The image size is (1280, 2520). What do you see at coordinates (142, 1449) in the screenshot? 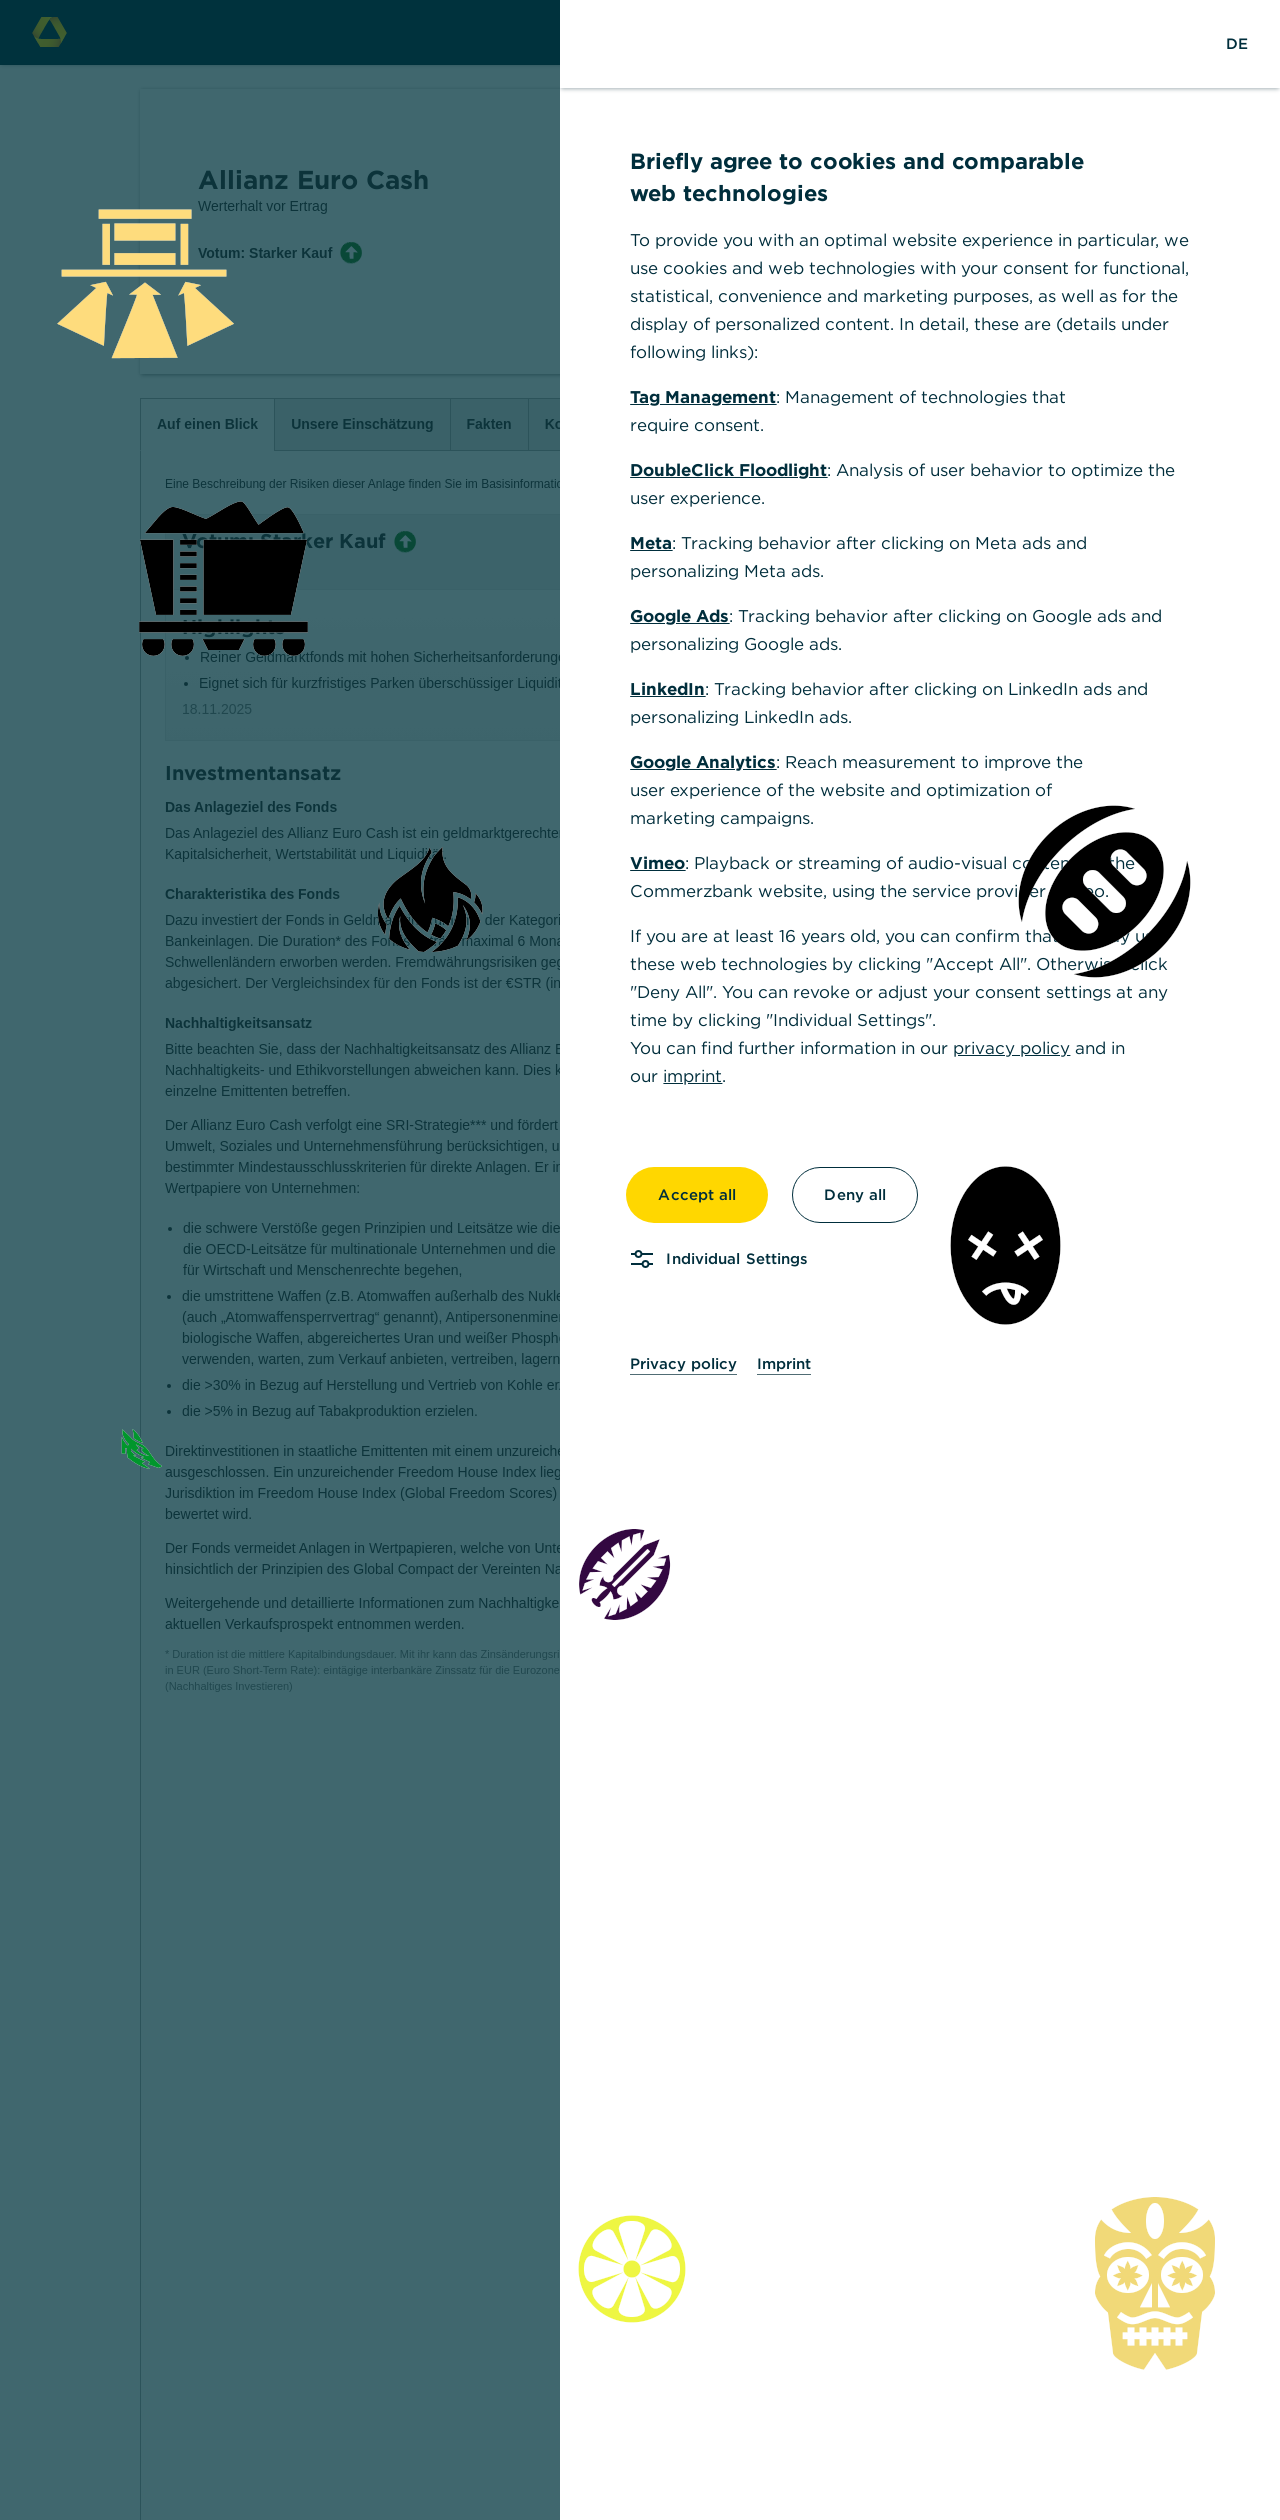
I see `select direwolf as character or faction` at bounding box center [142, 1449].